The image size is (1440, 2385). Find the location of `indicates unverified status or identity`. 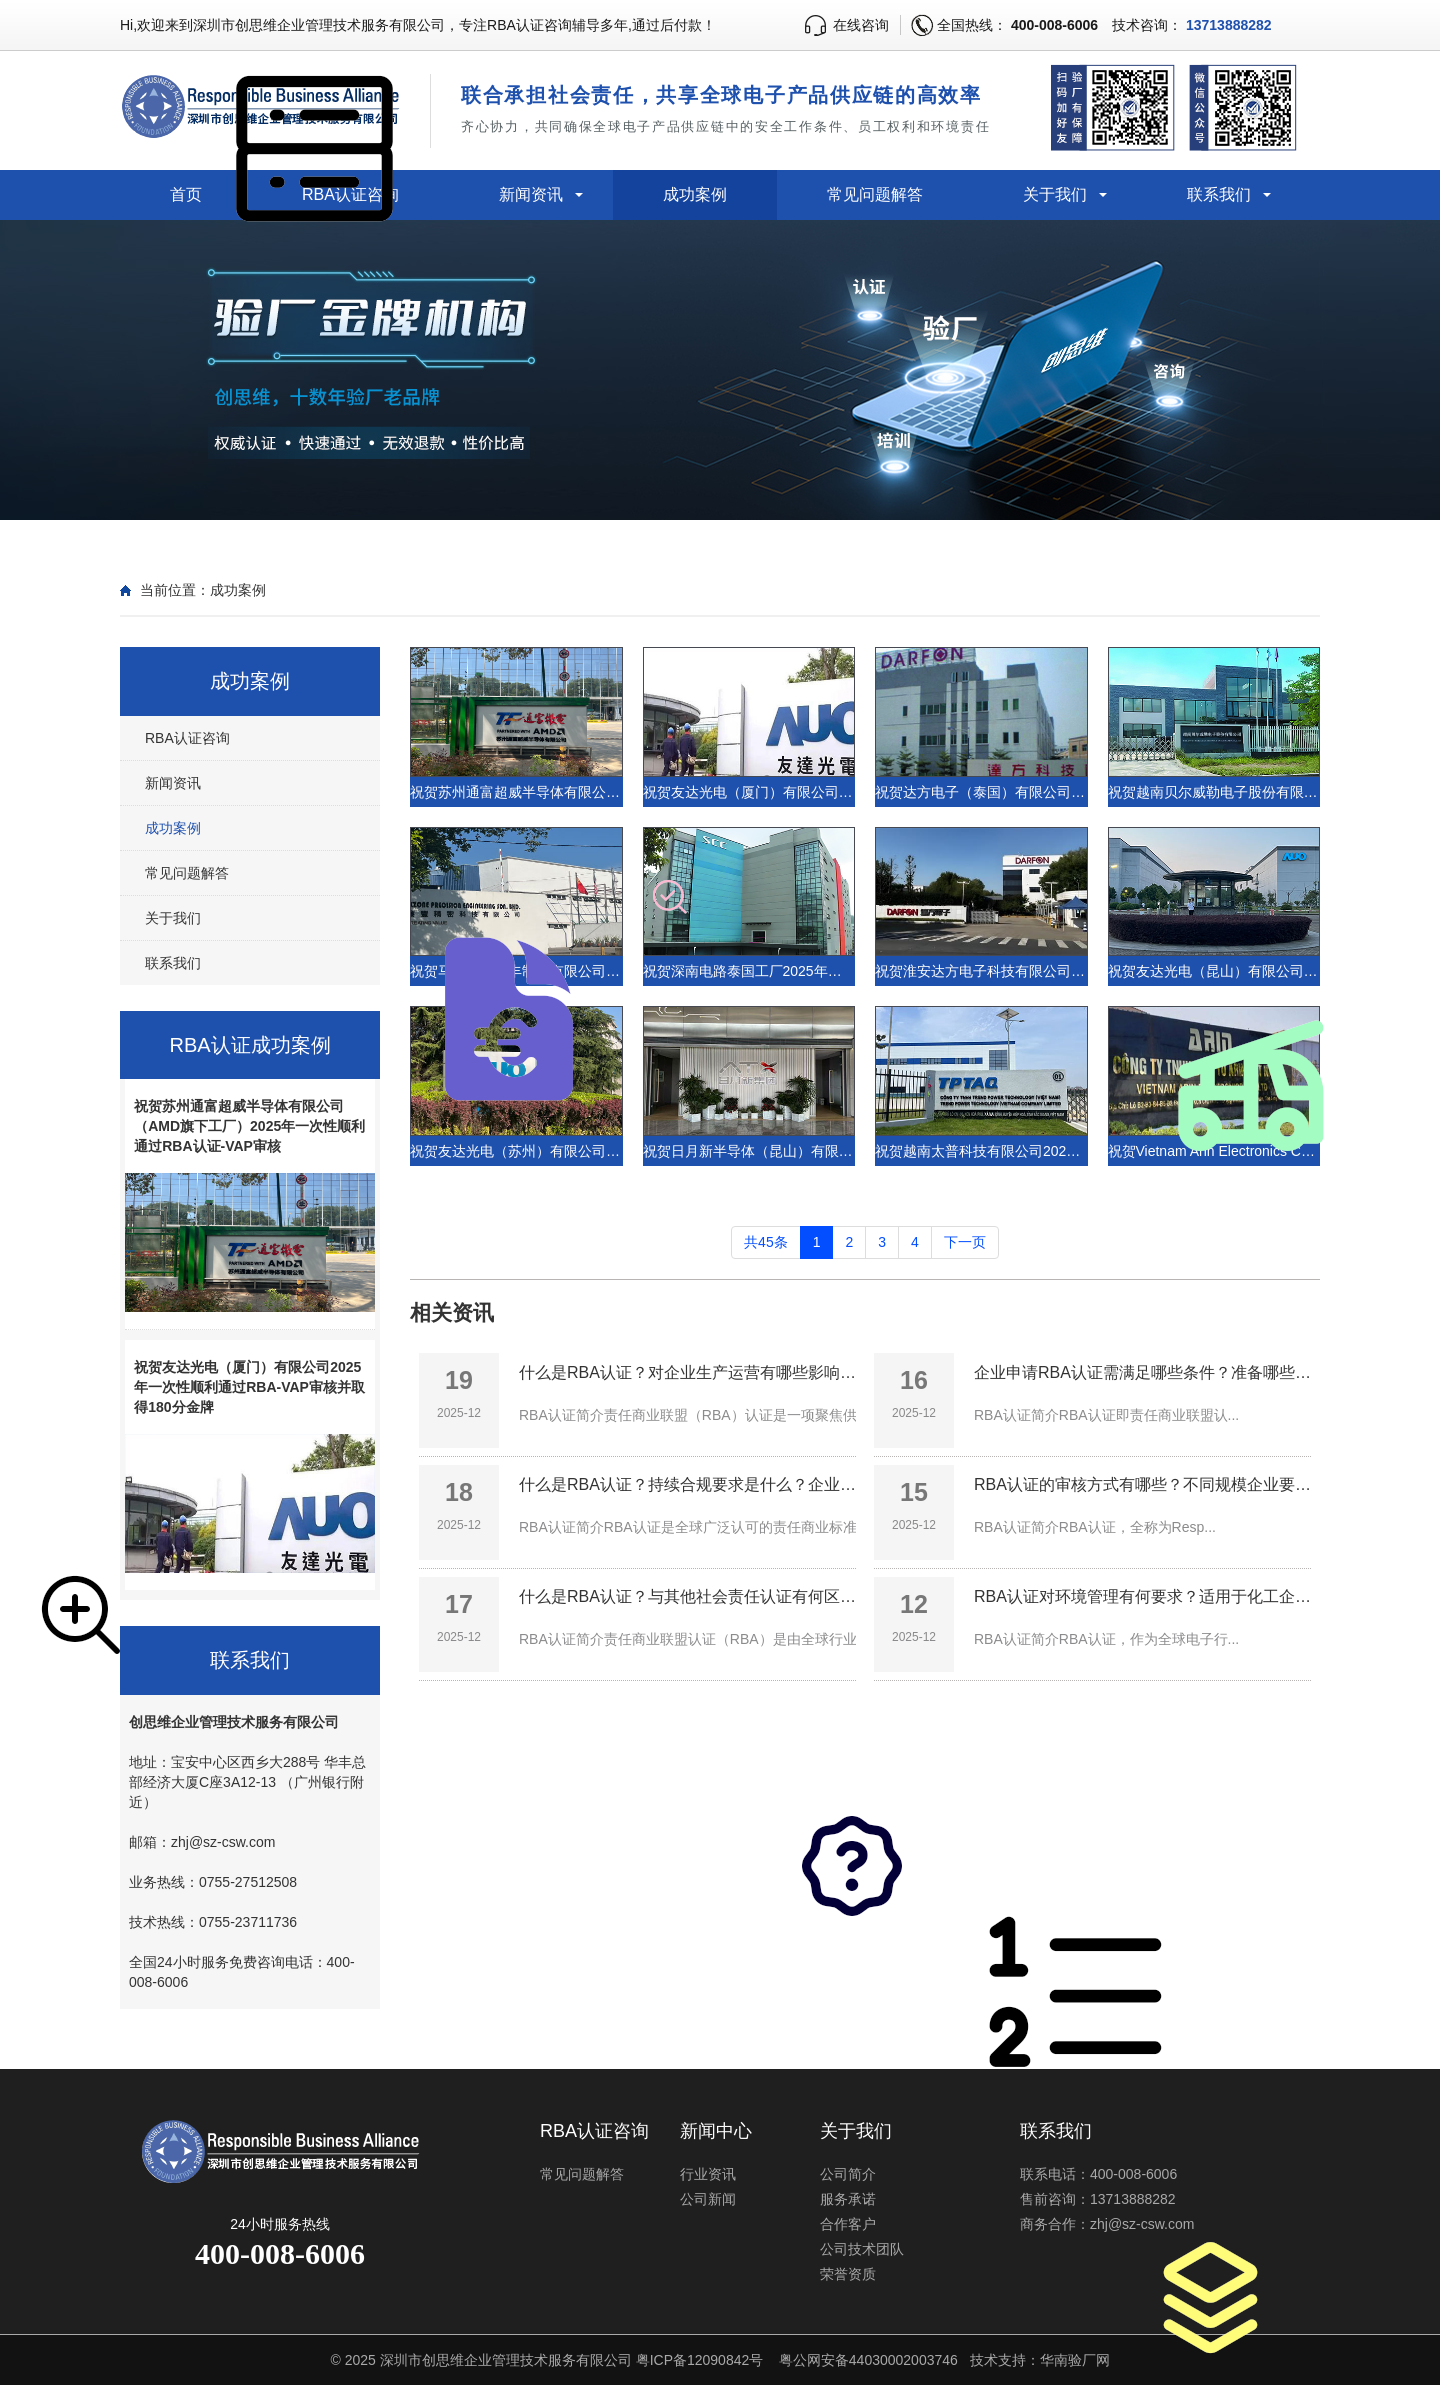

indicates unverified status or identity is located at coordinates (852, 1866).